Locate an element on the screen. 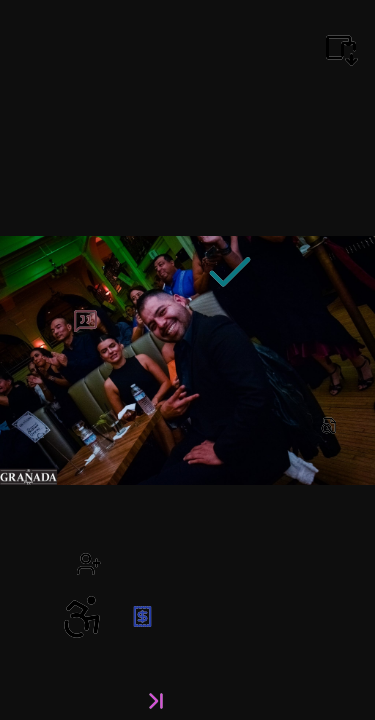 This screenshot has height=720, width=375. view purchase receipt or transaction history is located at coordinates (142, 616).